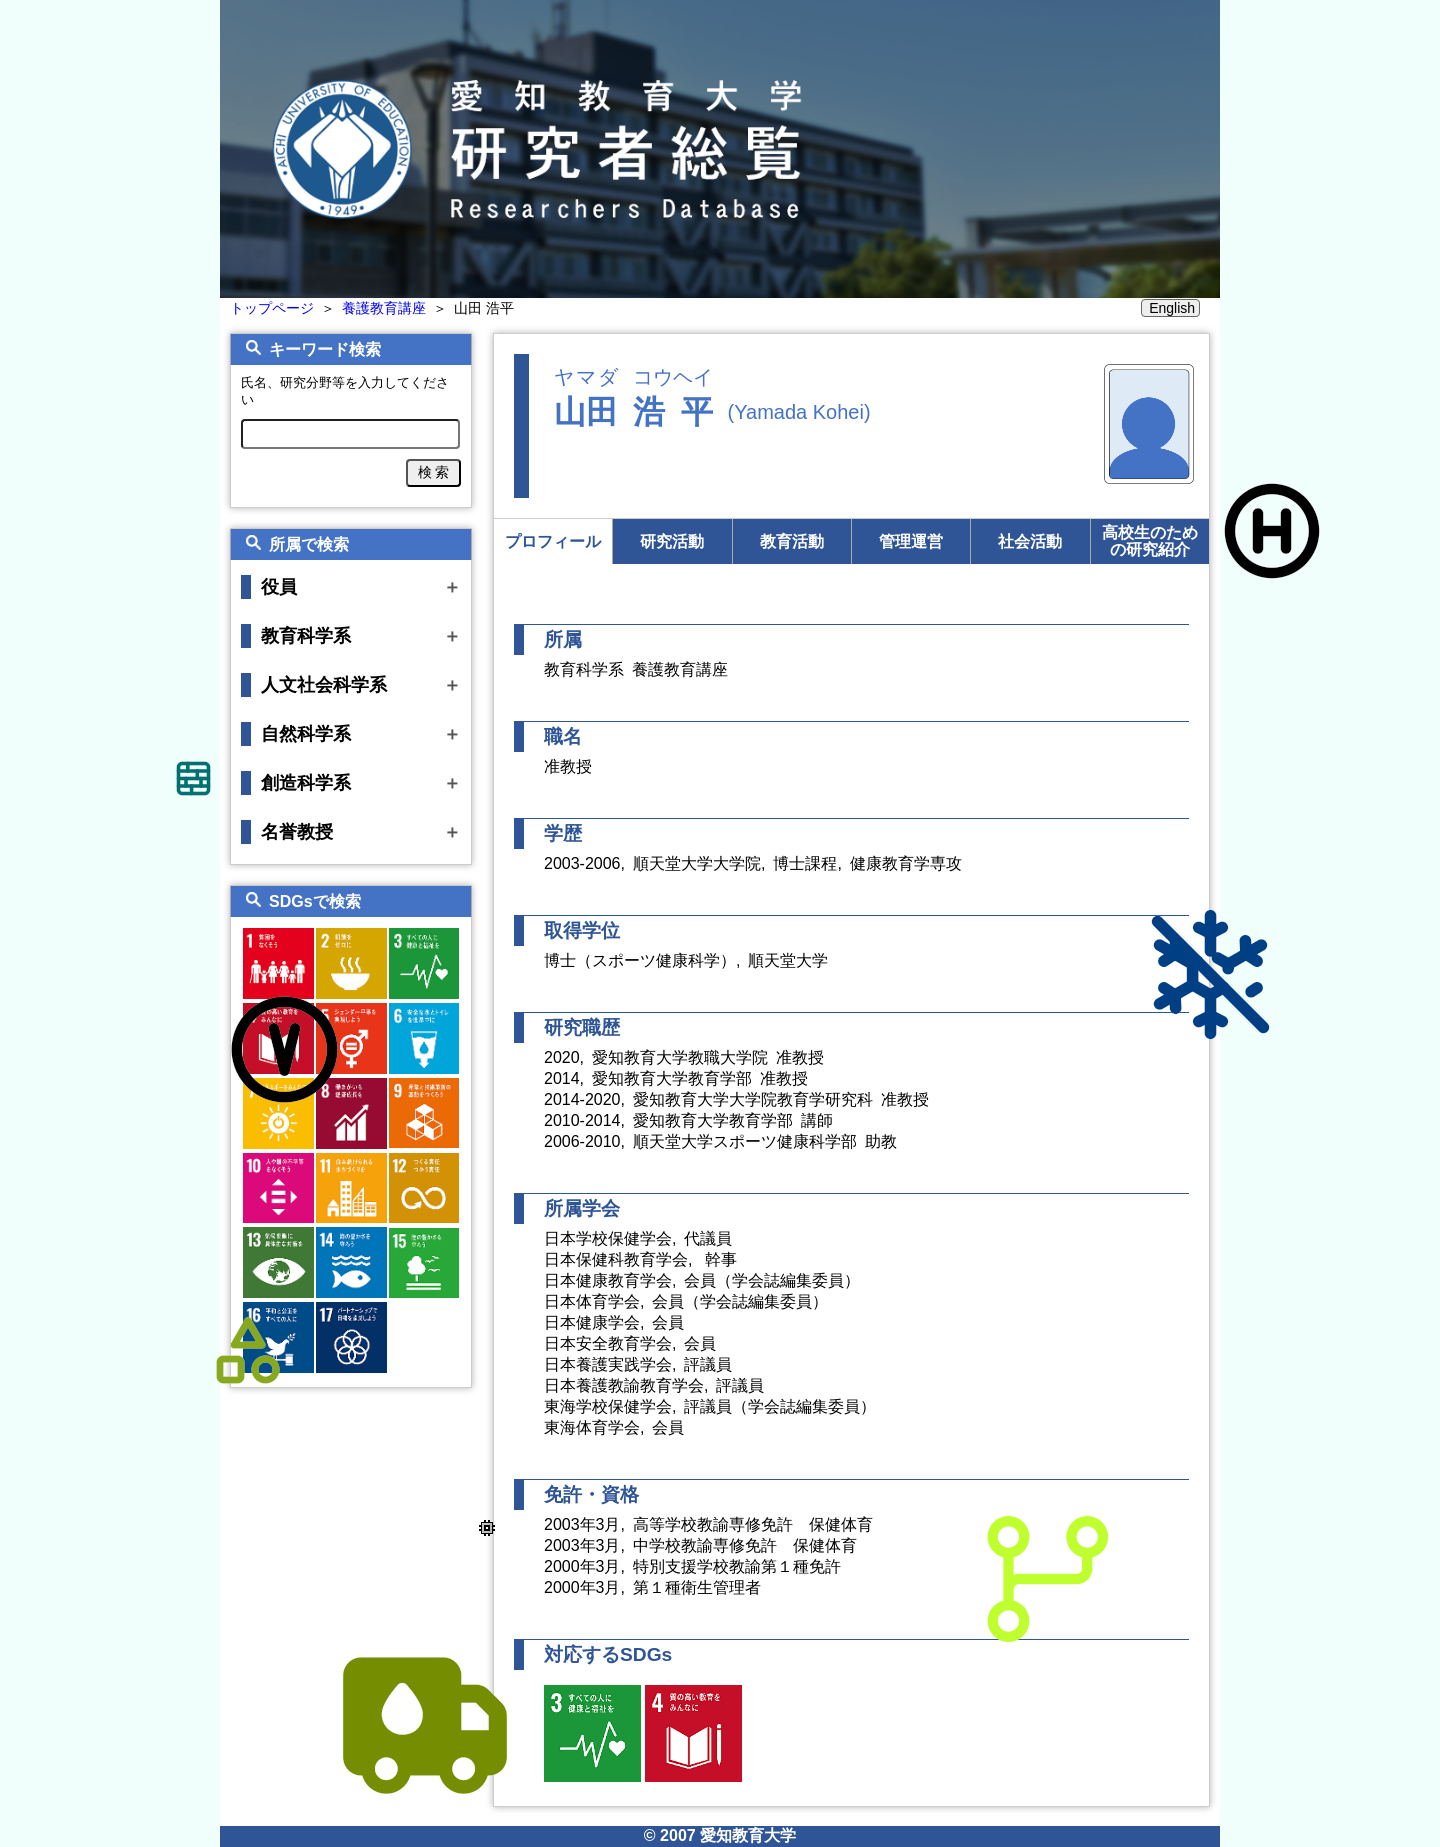 This screenshot has height=1847, width=1440. What do you see at coordinates (248, 1352) in the screenshot?
I see `access shape tools or drawing options` at bounding box center [248, 1352].